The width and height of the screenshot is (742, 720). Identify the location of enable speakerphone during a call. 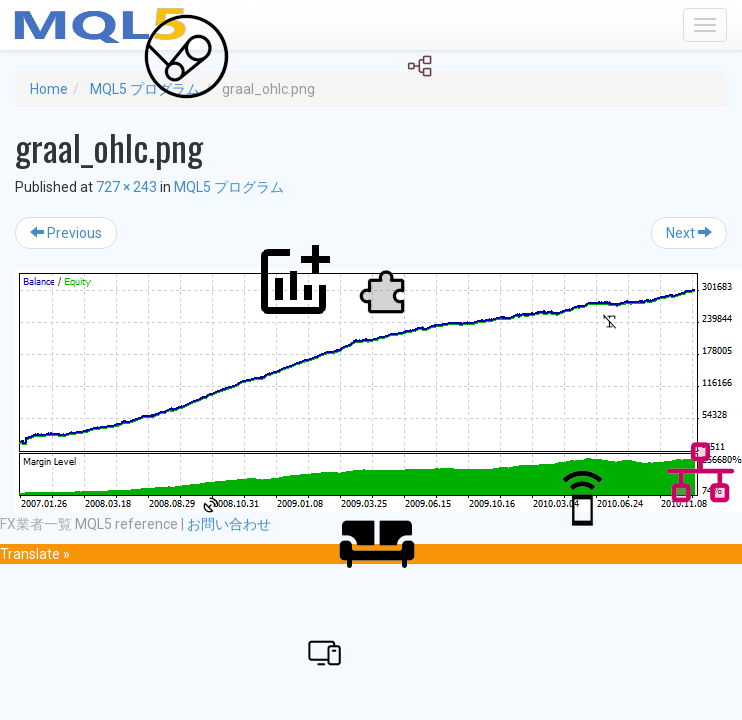
(582, 499).